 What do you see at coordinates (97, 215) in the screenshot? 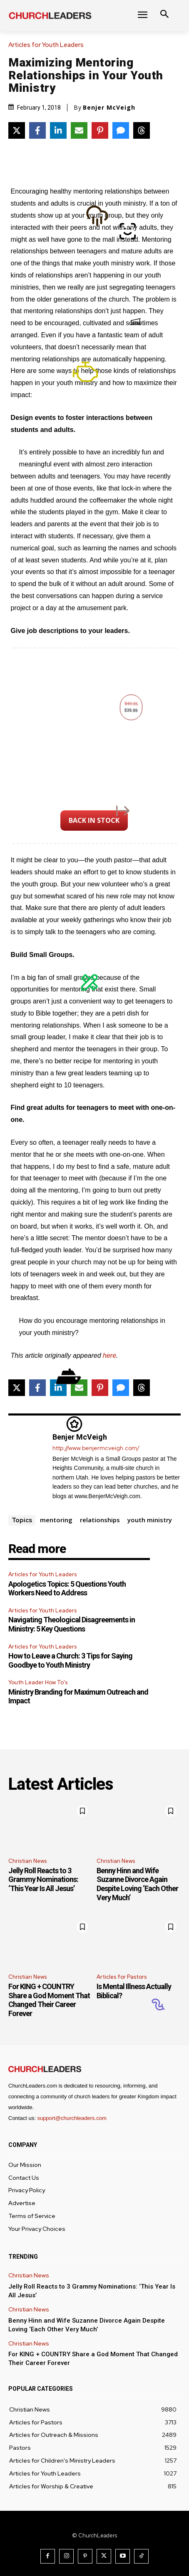
I see `indicates rainy weather conditions` at bounding box center [97, 215].